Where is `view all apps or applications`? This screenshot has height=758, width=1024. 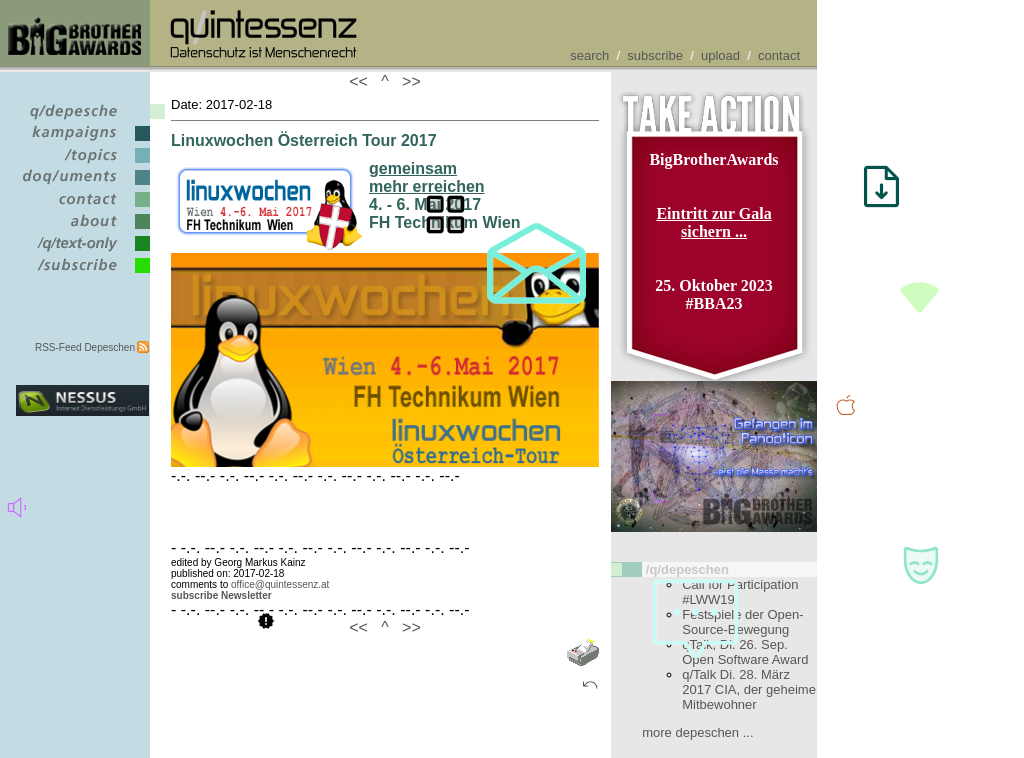 view all apps or applications is located at coordinates (445, 214).